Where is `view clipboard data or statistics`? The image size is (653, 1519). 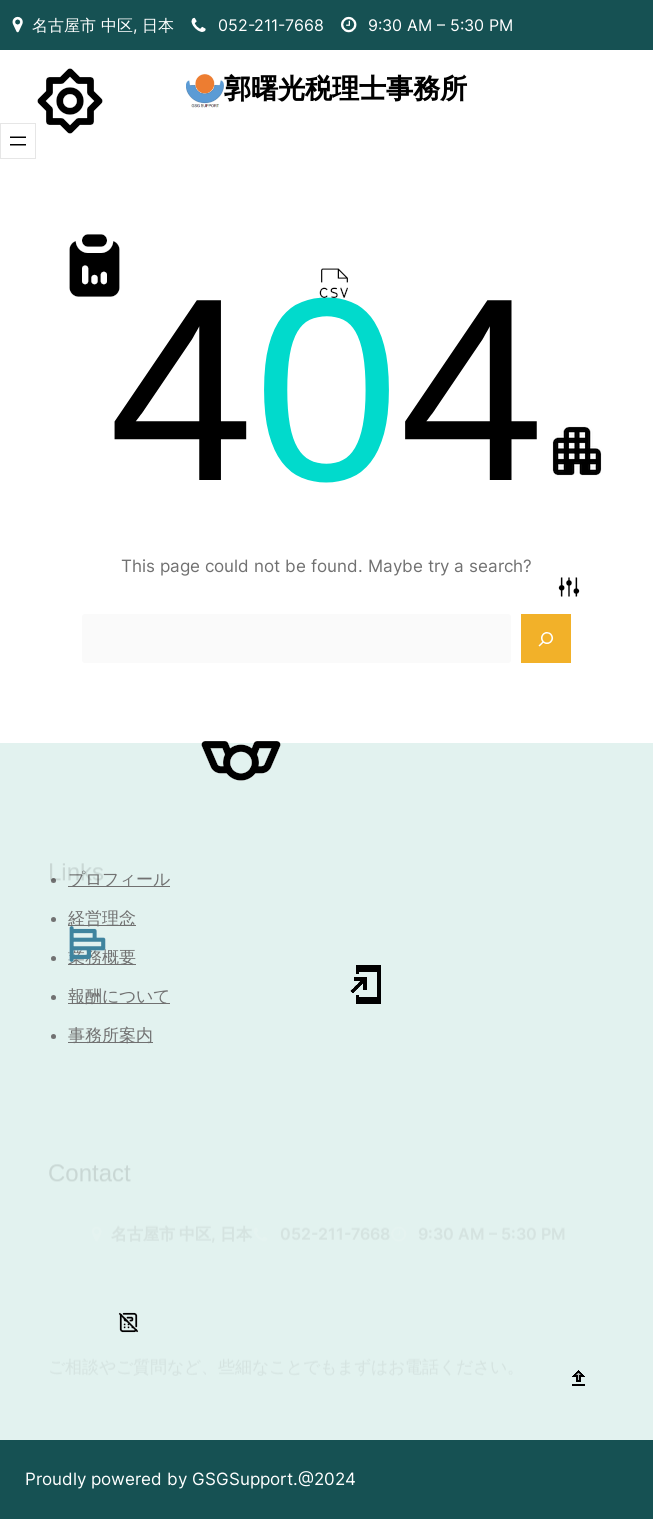
view clipboard data or statistics is located at coordinates (94, 265).